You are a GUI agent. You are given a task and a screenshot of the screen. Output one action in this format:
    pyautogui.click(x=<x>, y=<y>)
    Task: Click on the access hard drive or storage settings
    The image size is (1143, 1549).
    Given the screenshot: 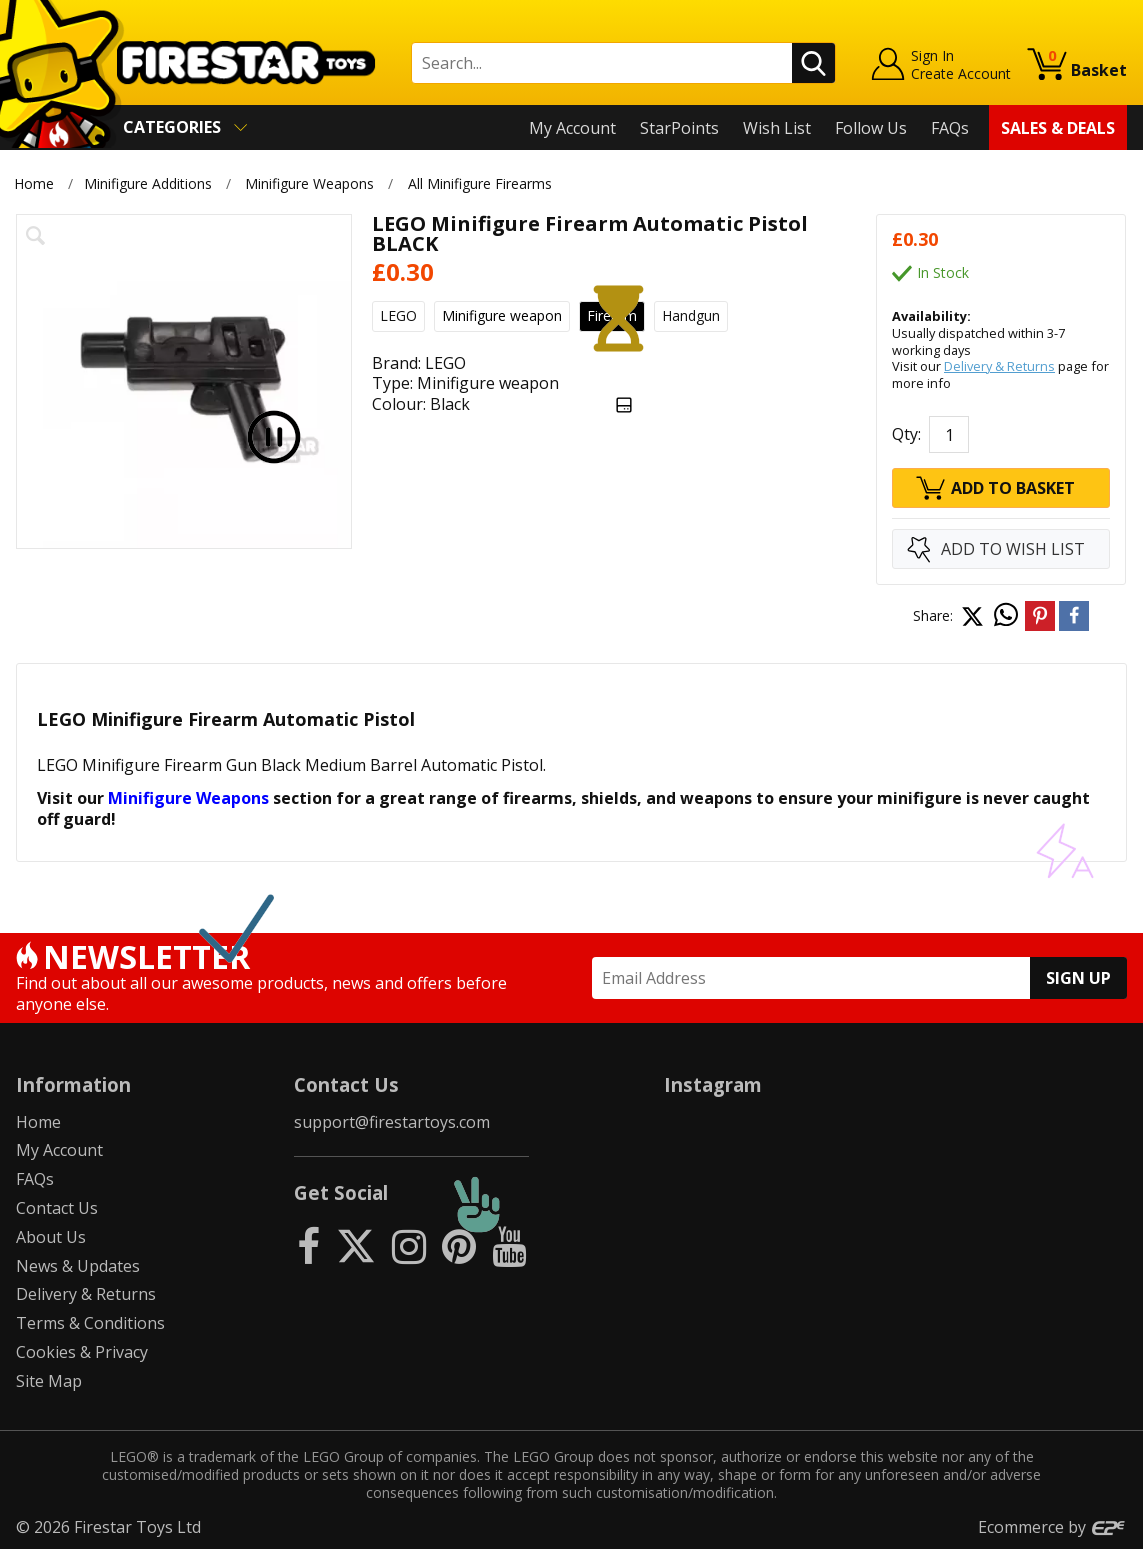 What is the action you would take?
    pyautogui.click(x=624, y=405)
    